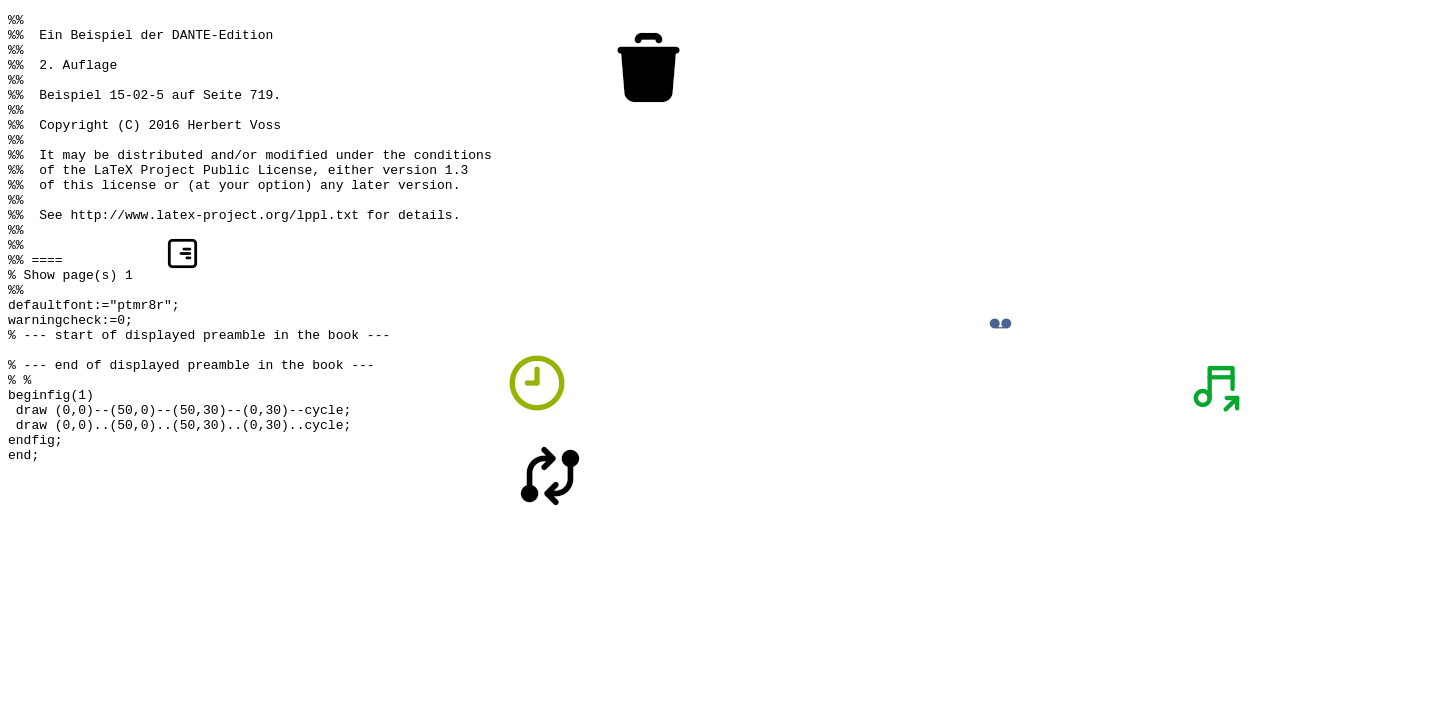 This screenshot has width=1440, height=720. Describe the element at coordinates (648, 67) in the screenshot. I see `delete selected item` at that location.